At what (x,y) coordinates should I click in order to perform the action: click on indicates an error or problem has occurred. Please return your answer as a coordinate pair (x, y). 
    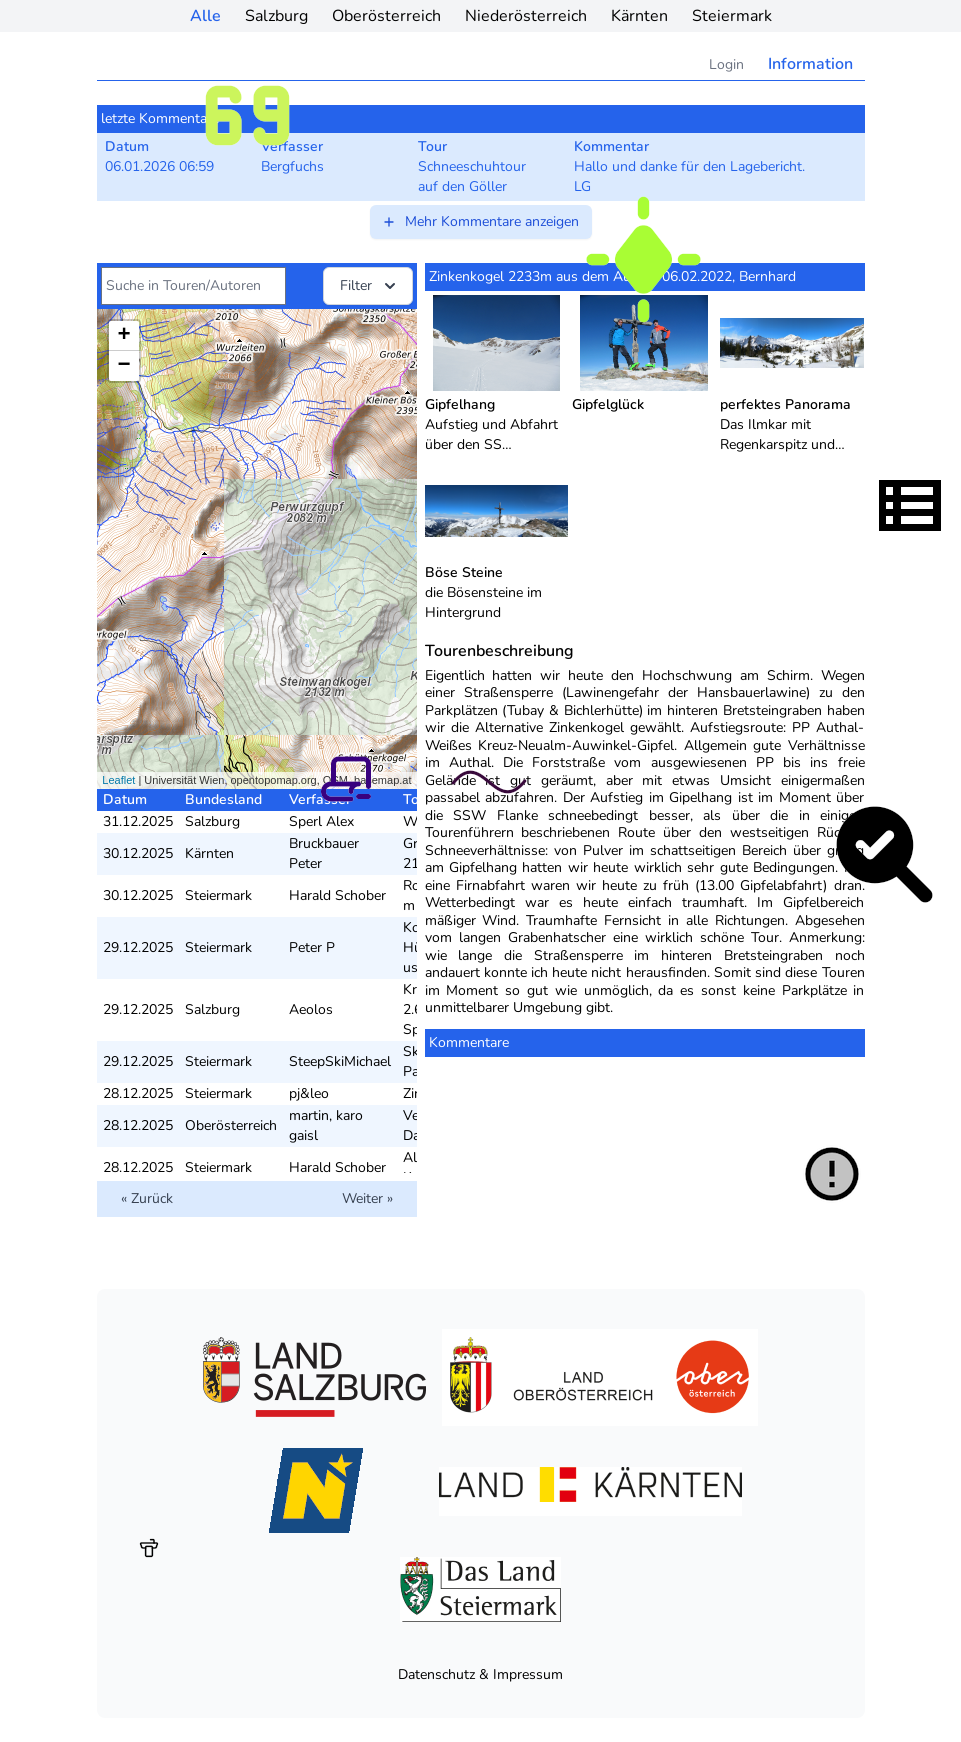
    Looking at the image, I should click on (832, 1174).